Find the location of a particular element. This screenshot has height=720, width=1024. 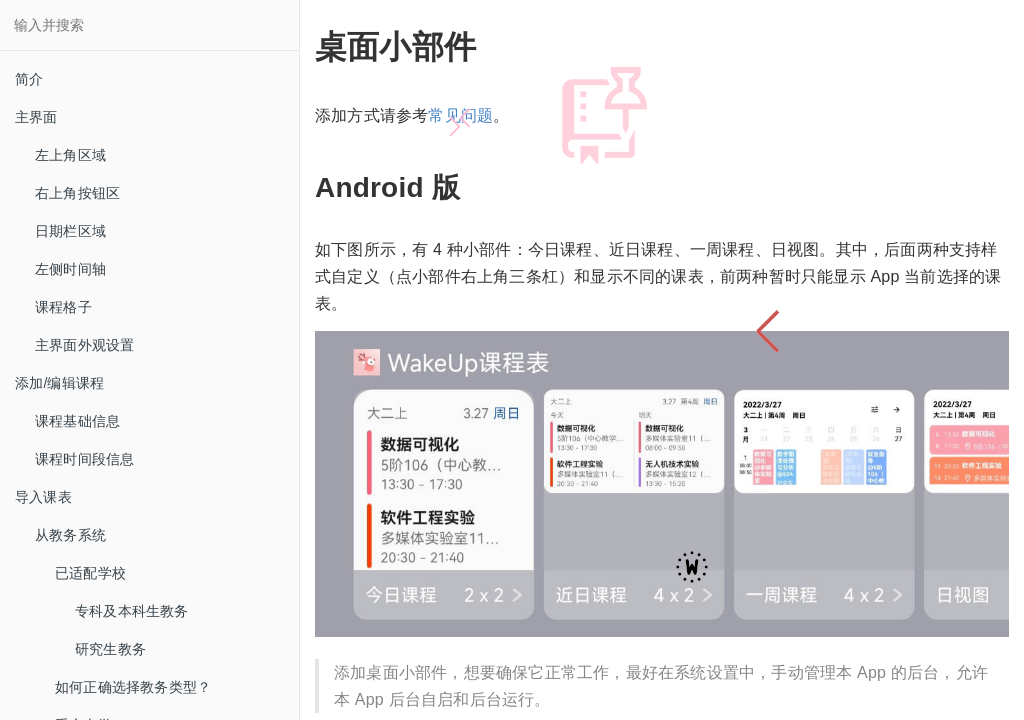

indicates a draft or pending status for an item starting with "W" is located at coordinates (692, 567).